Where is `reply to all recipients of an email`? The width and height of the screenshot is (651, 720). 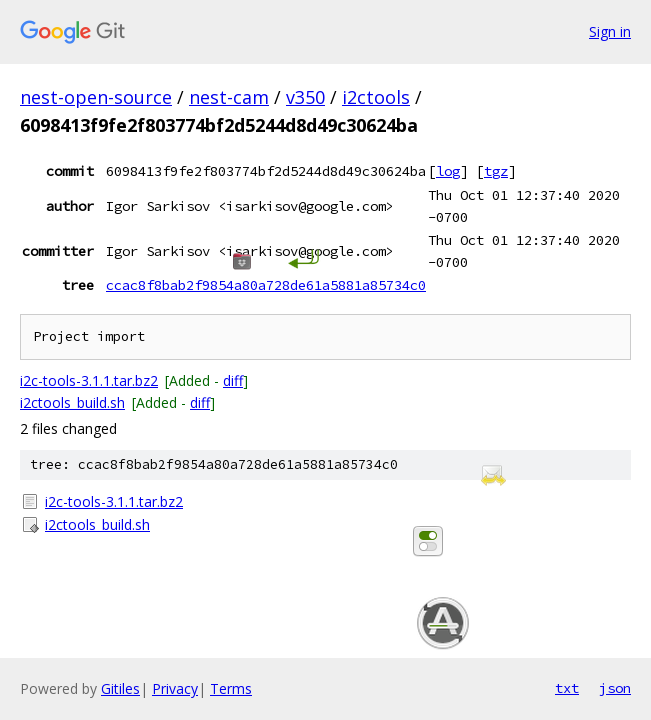 reply to all recipients of an email is located at coordinates (493, 473).